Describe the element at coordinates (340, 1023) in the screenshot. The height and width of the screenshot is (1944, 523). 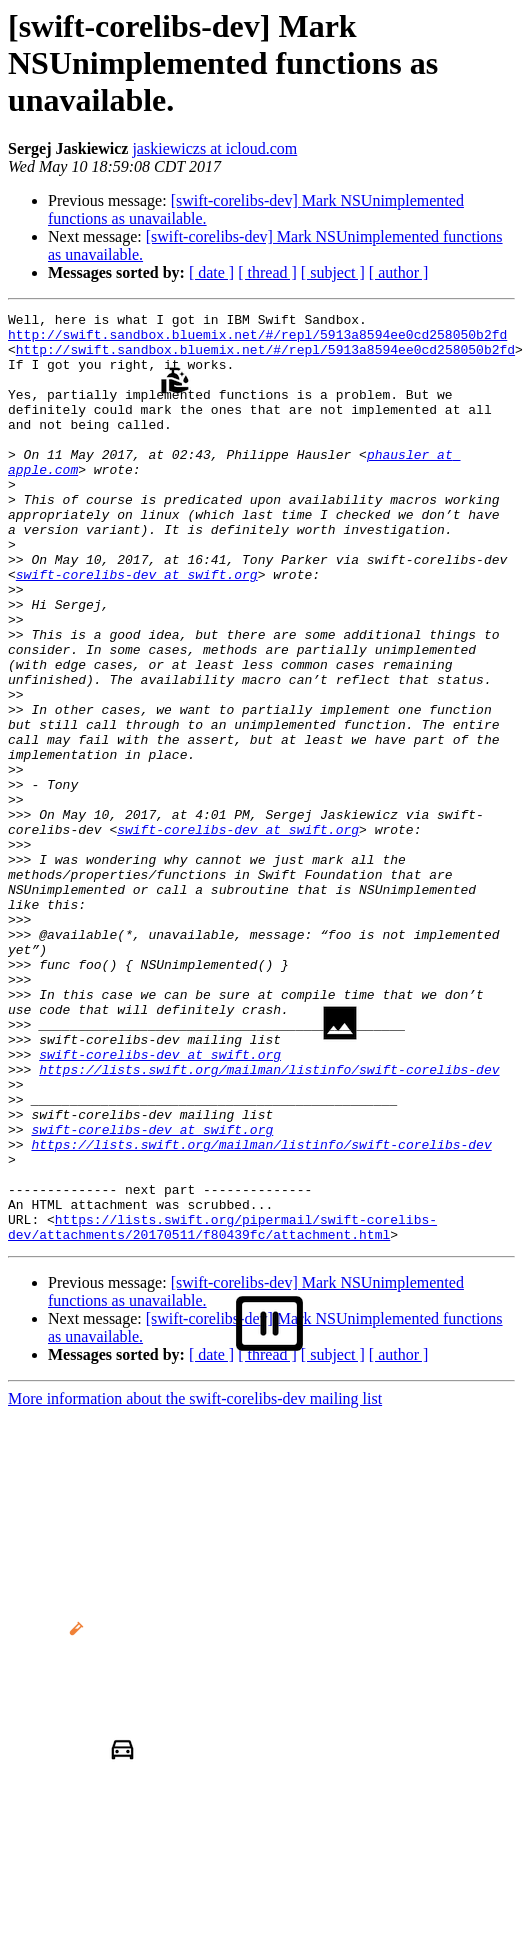
I see `view photos or images` at that location.